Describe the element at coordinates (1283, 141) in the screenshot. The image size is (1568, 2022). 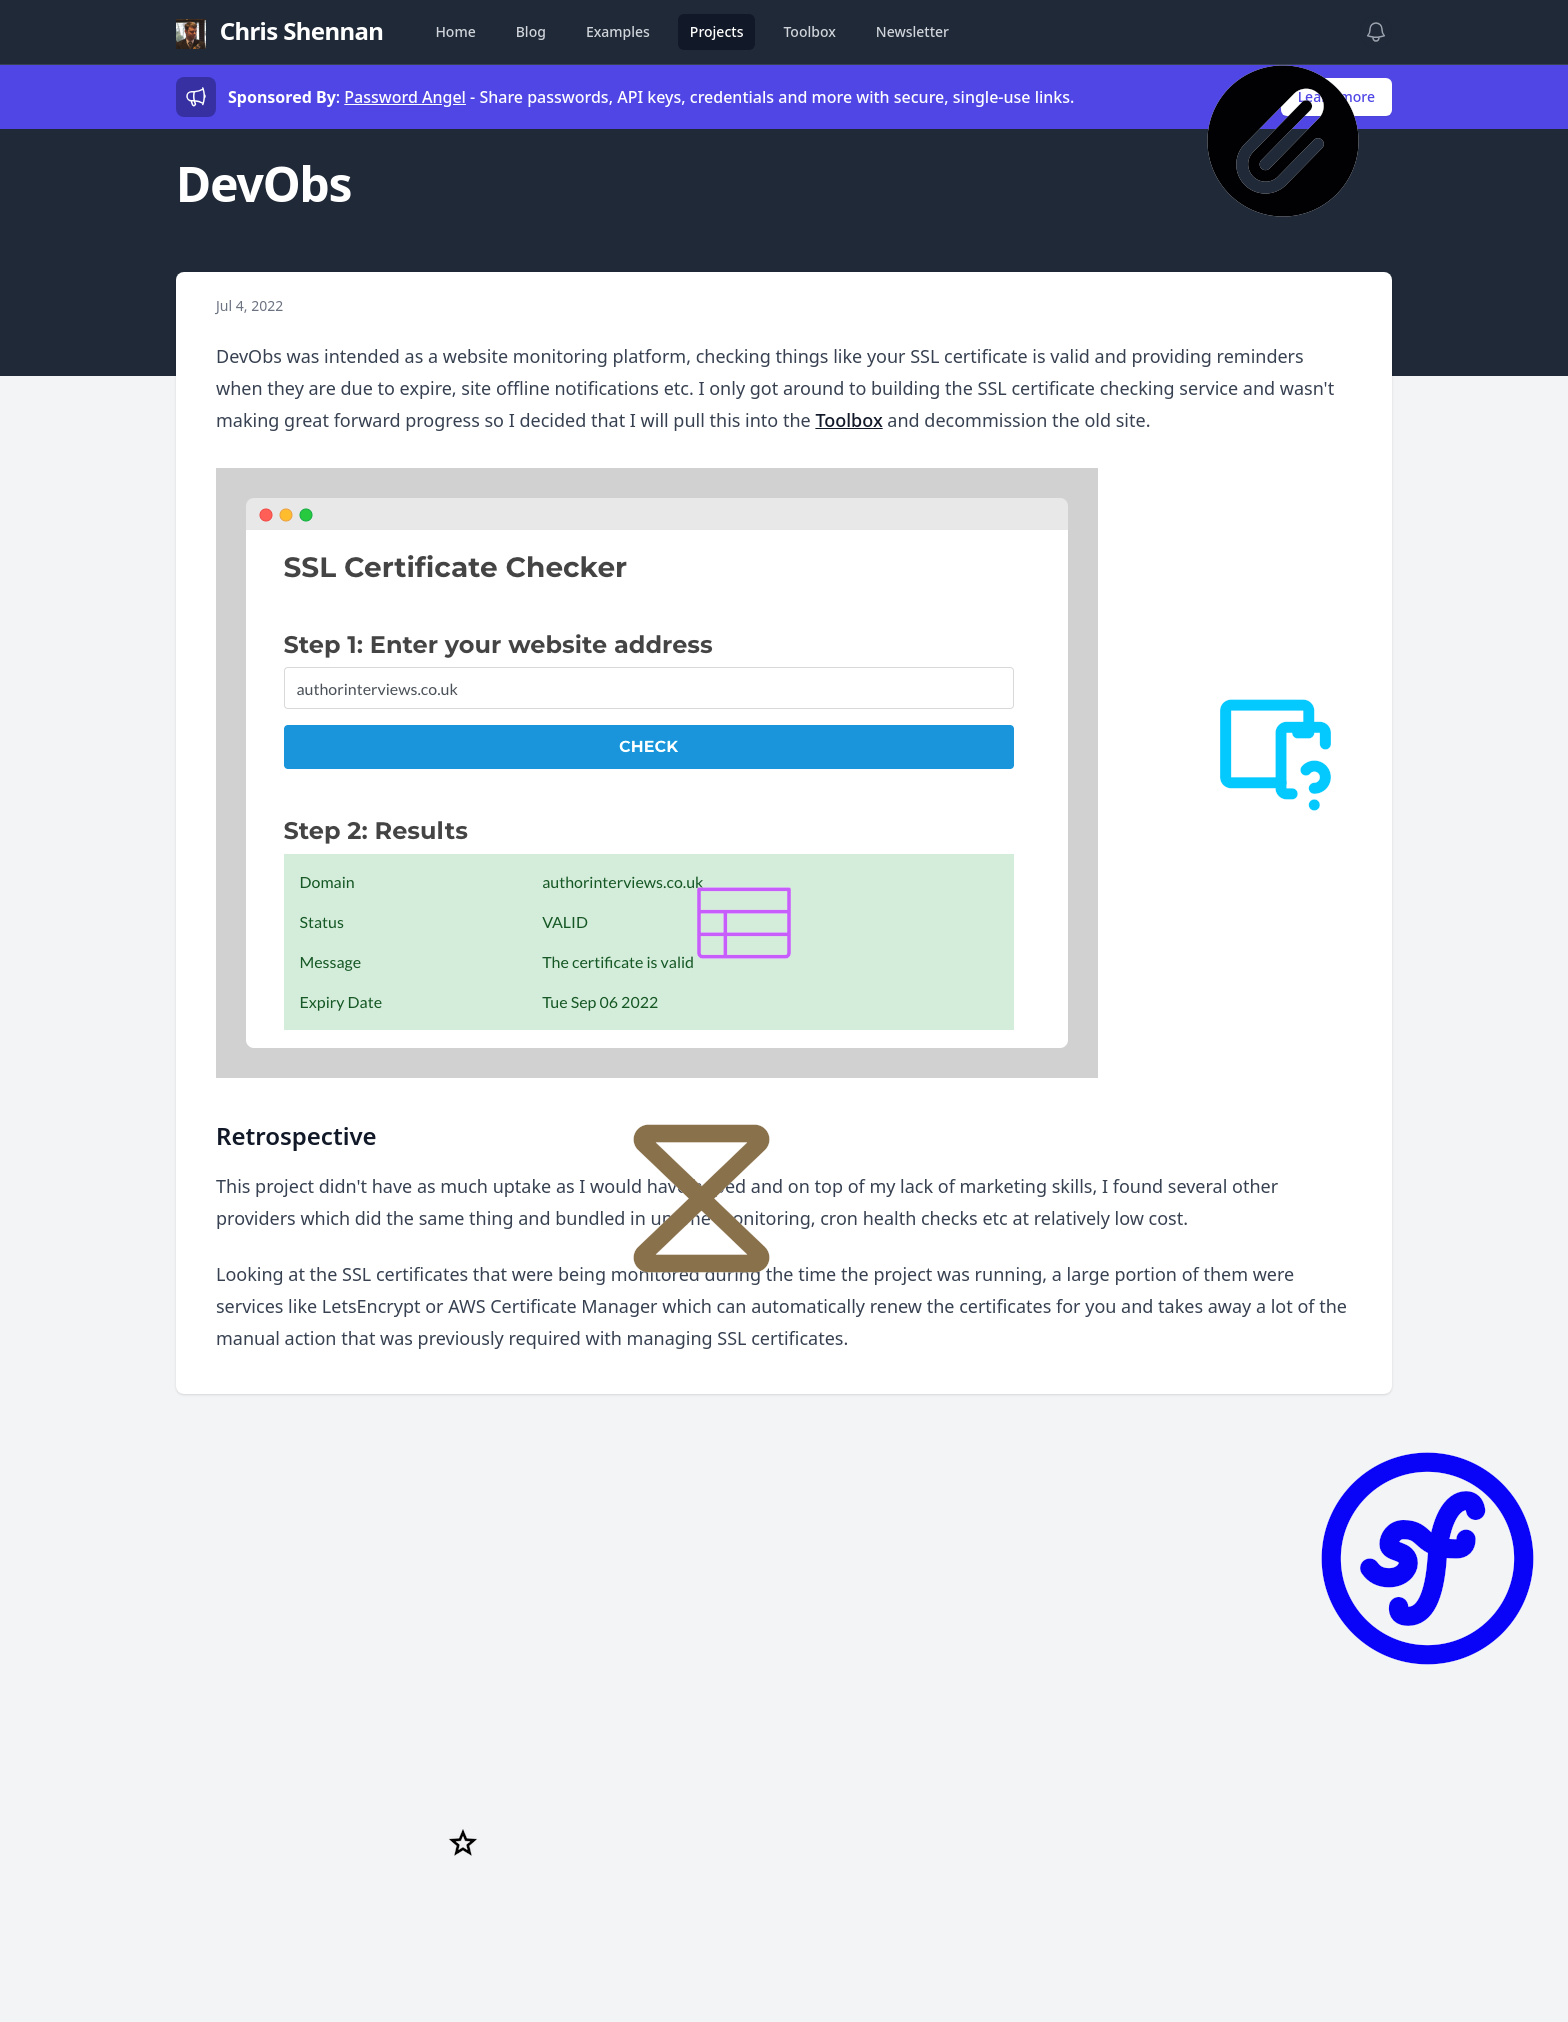
I see `attach a file to your message` at that location.